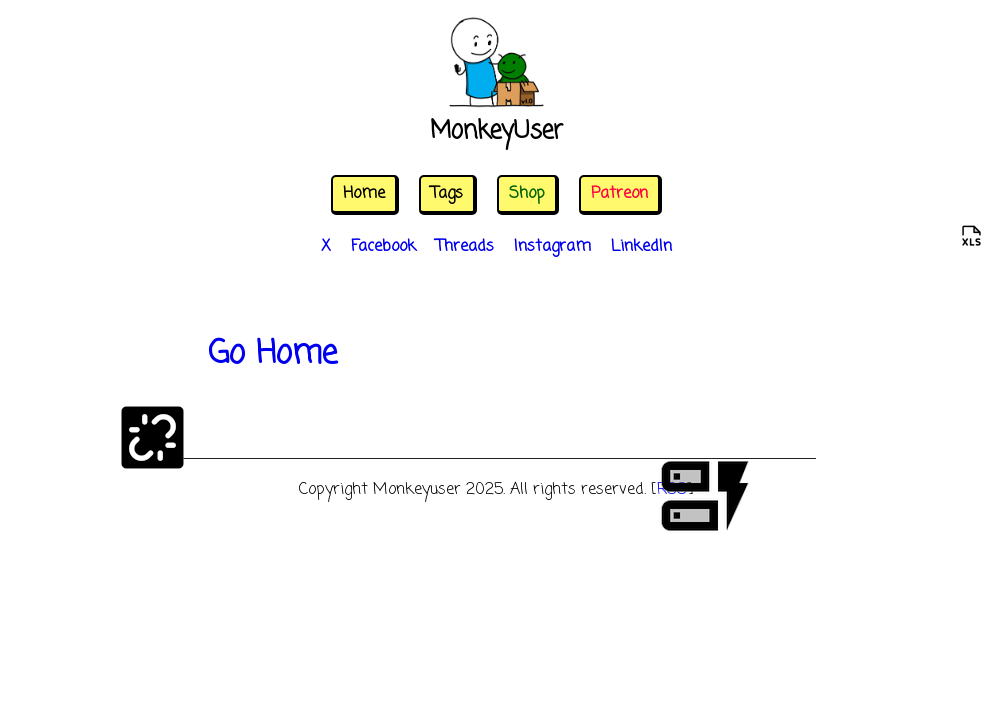  What do you see at coordinates (152, 437) in the screenshot?
I see `disconnect or unlink a connected account` at bounding box center [152, 437].